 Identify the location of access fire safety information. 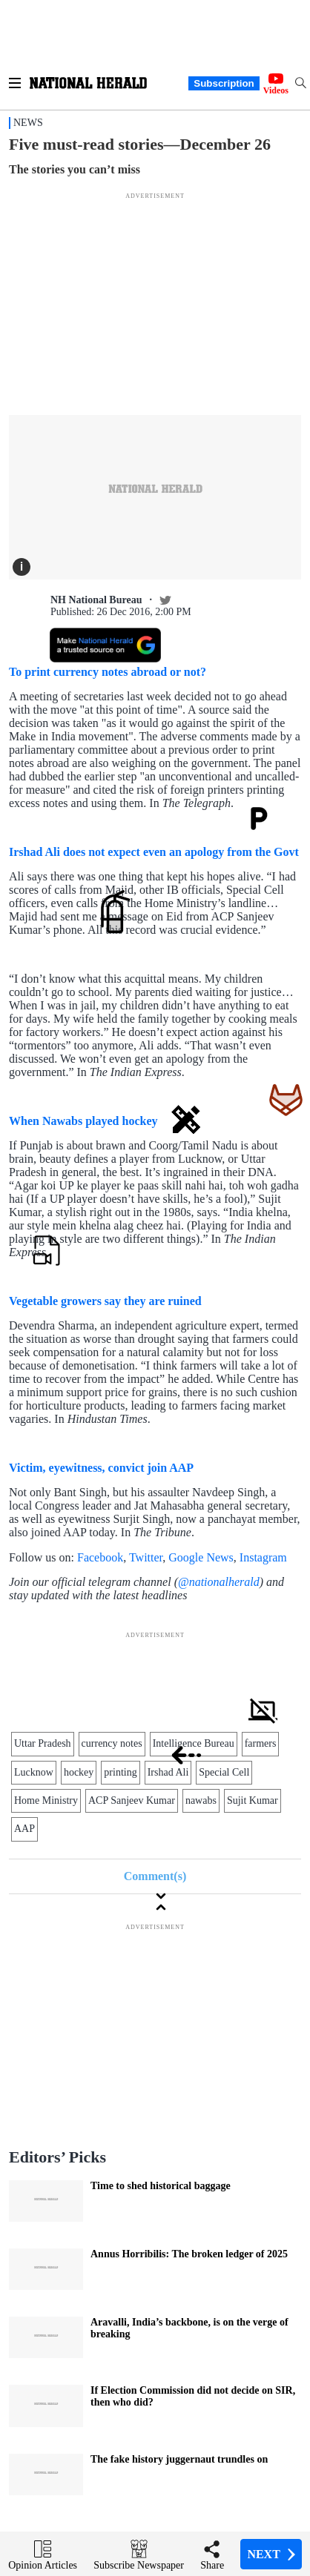
(113, 912).